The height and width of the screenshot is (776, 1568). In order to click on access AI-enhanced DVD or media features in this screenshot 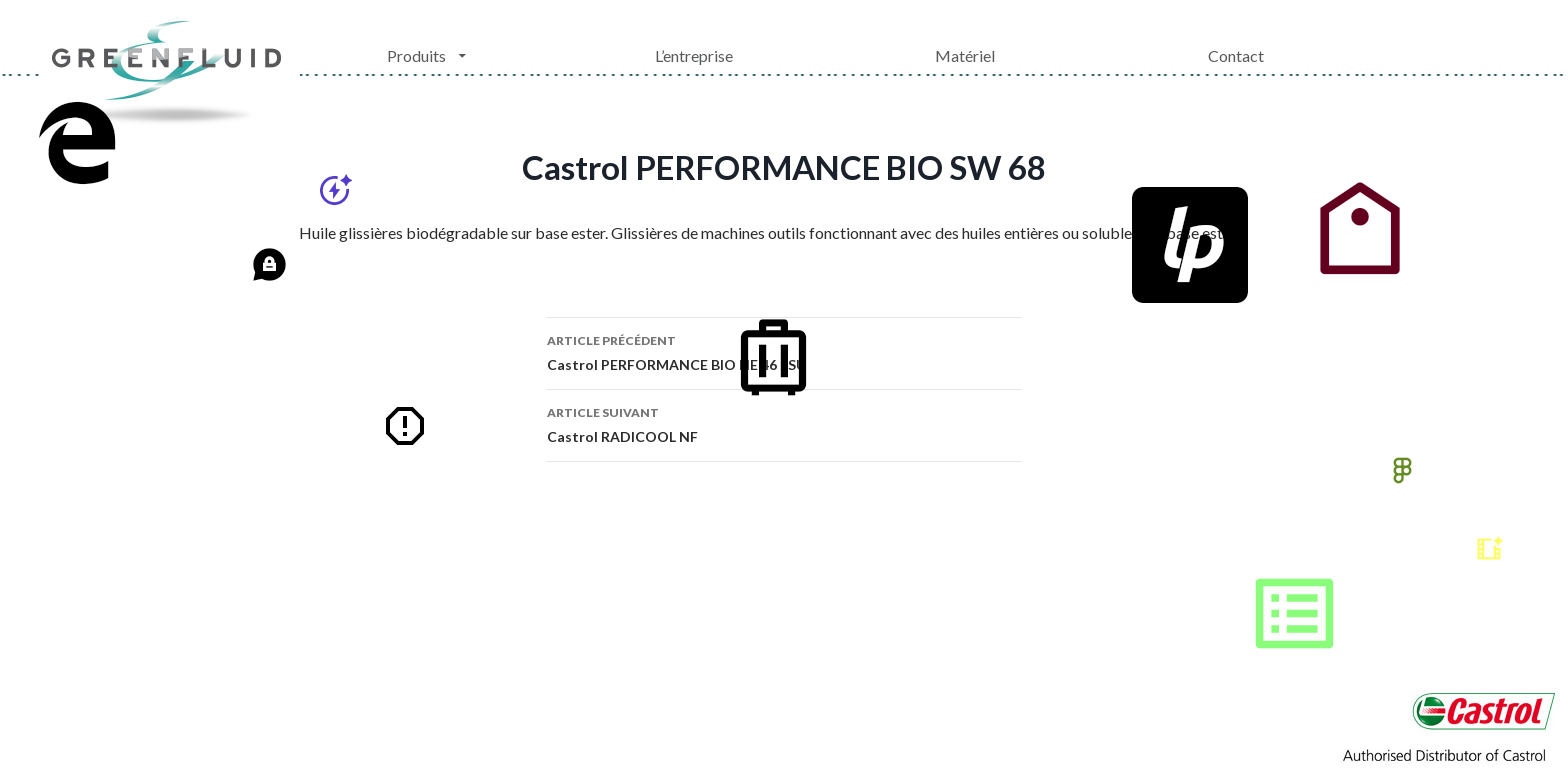, I will do `click(334, 190)`.